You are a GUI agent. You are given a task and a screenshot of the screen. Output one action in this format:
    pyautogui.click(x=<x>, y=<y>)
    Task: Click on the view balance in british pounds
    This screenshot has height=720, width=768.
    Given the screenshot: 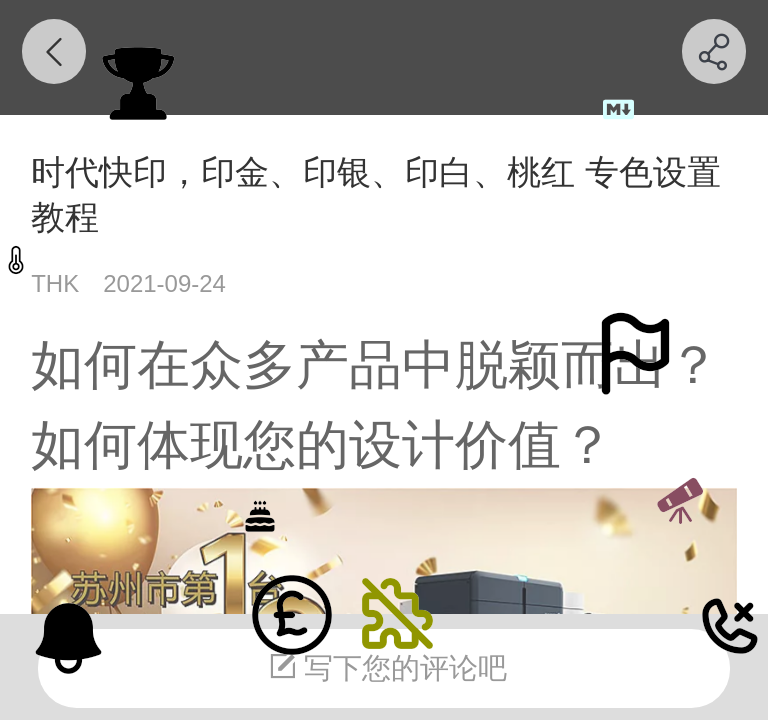 What is the action you would take?
    pyautogui.click(x=292, y=615)
    